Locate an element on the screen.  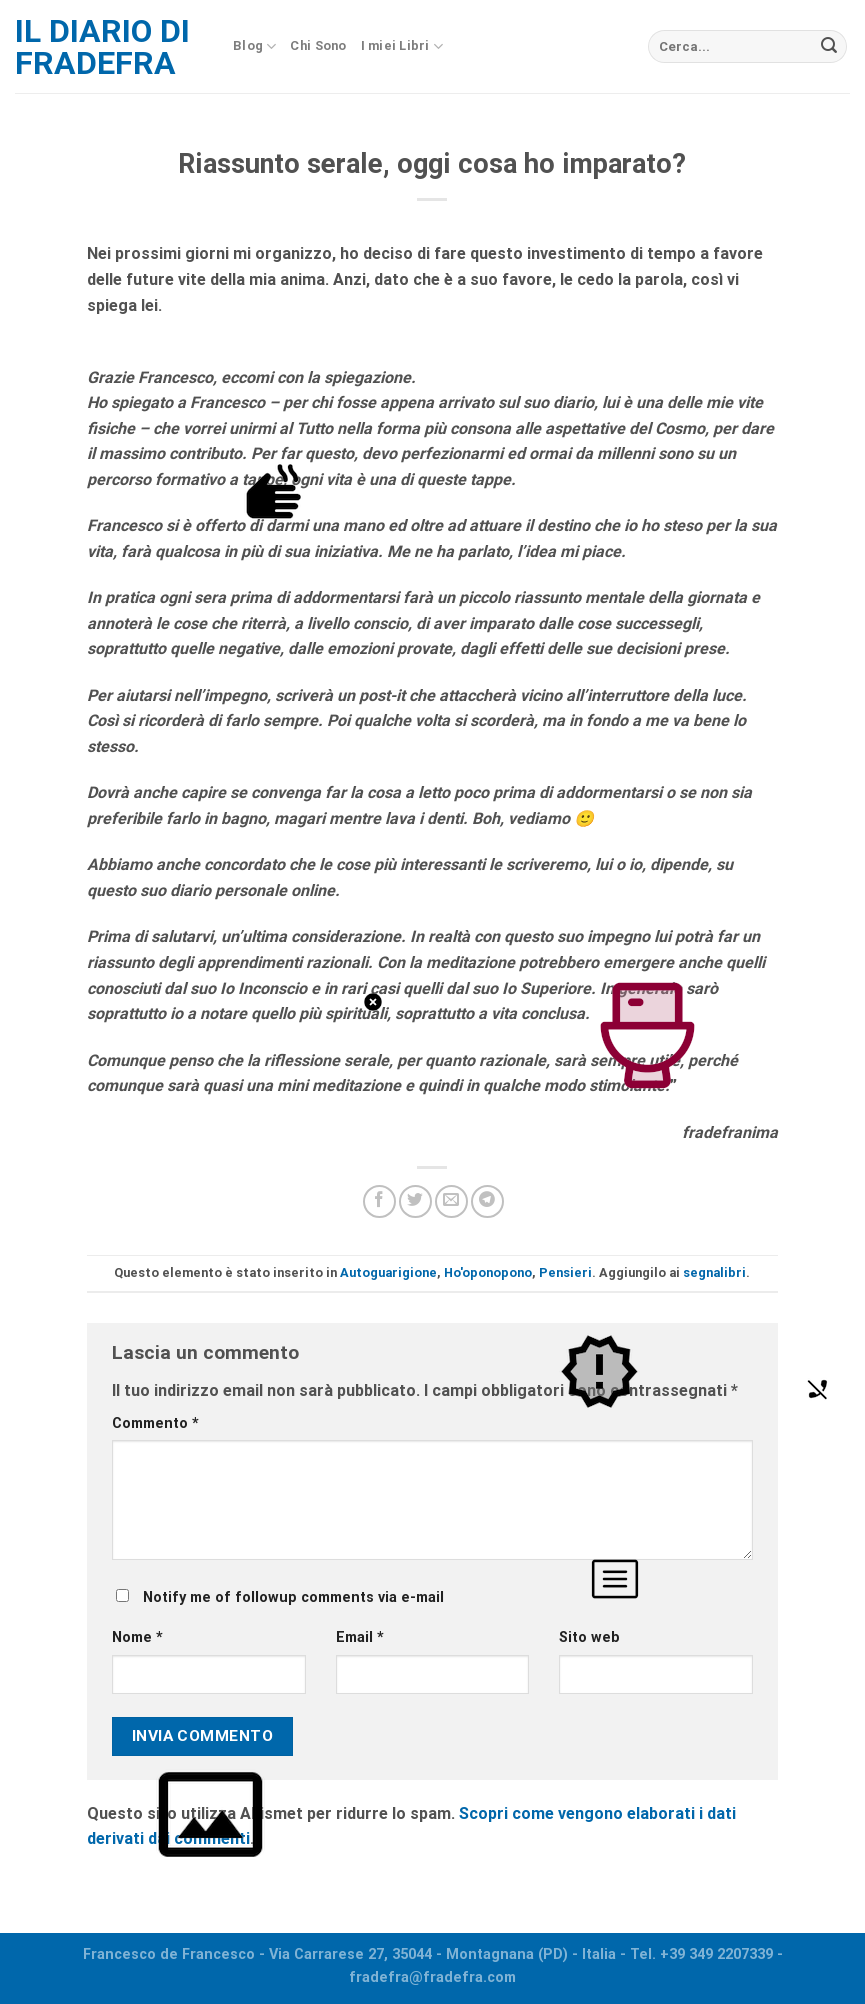
activate hand dryer is located at coordinates (275, 490).